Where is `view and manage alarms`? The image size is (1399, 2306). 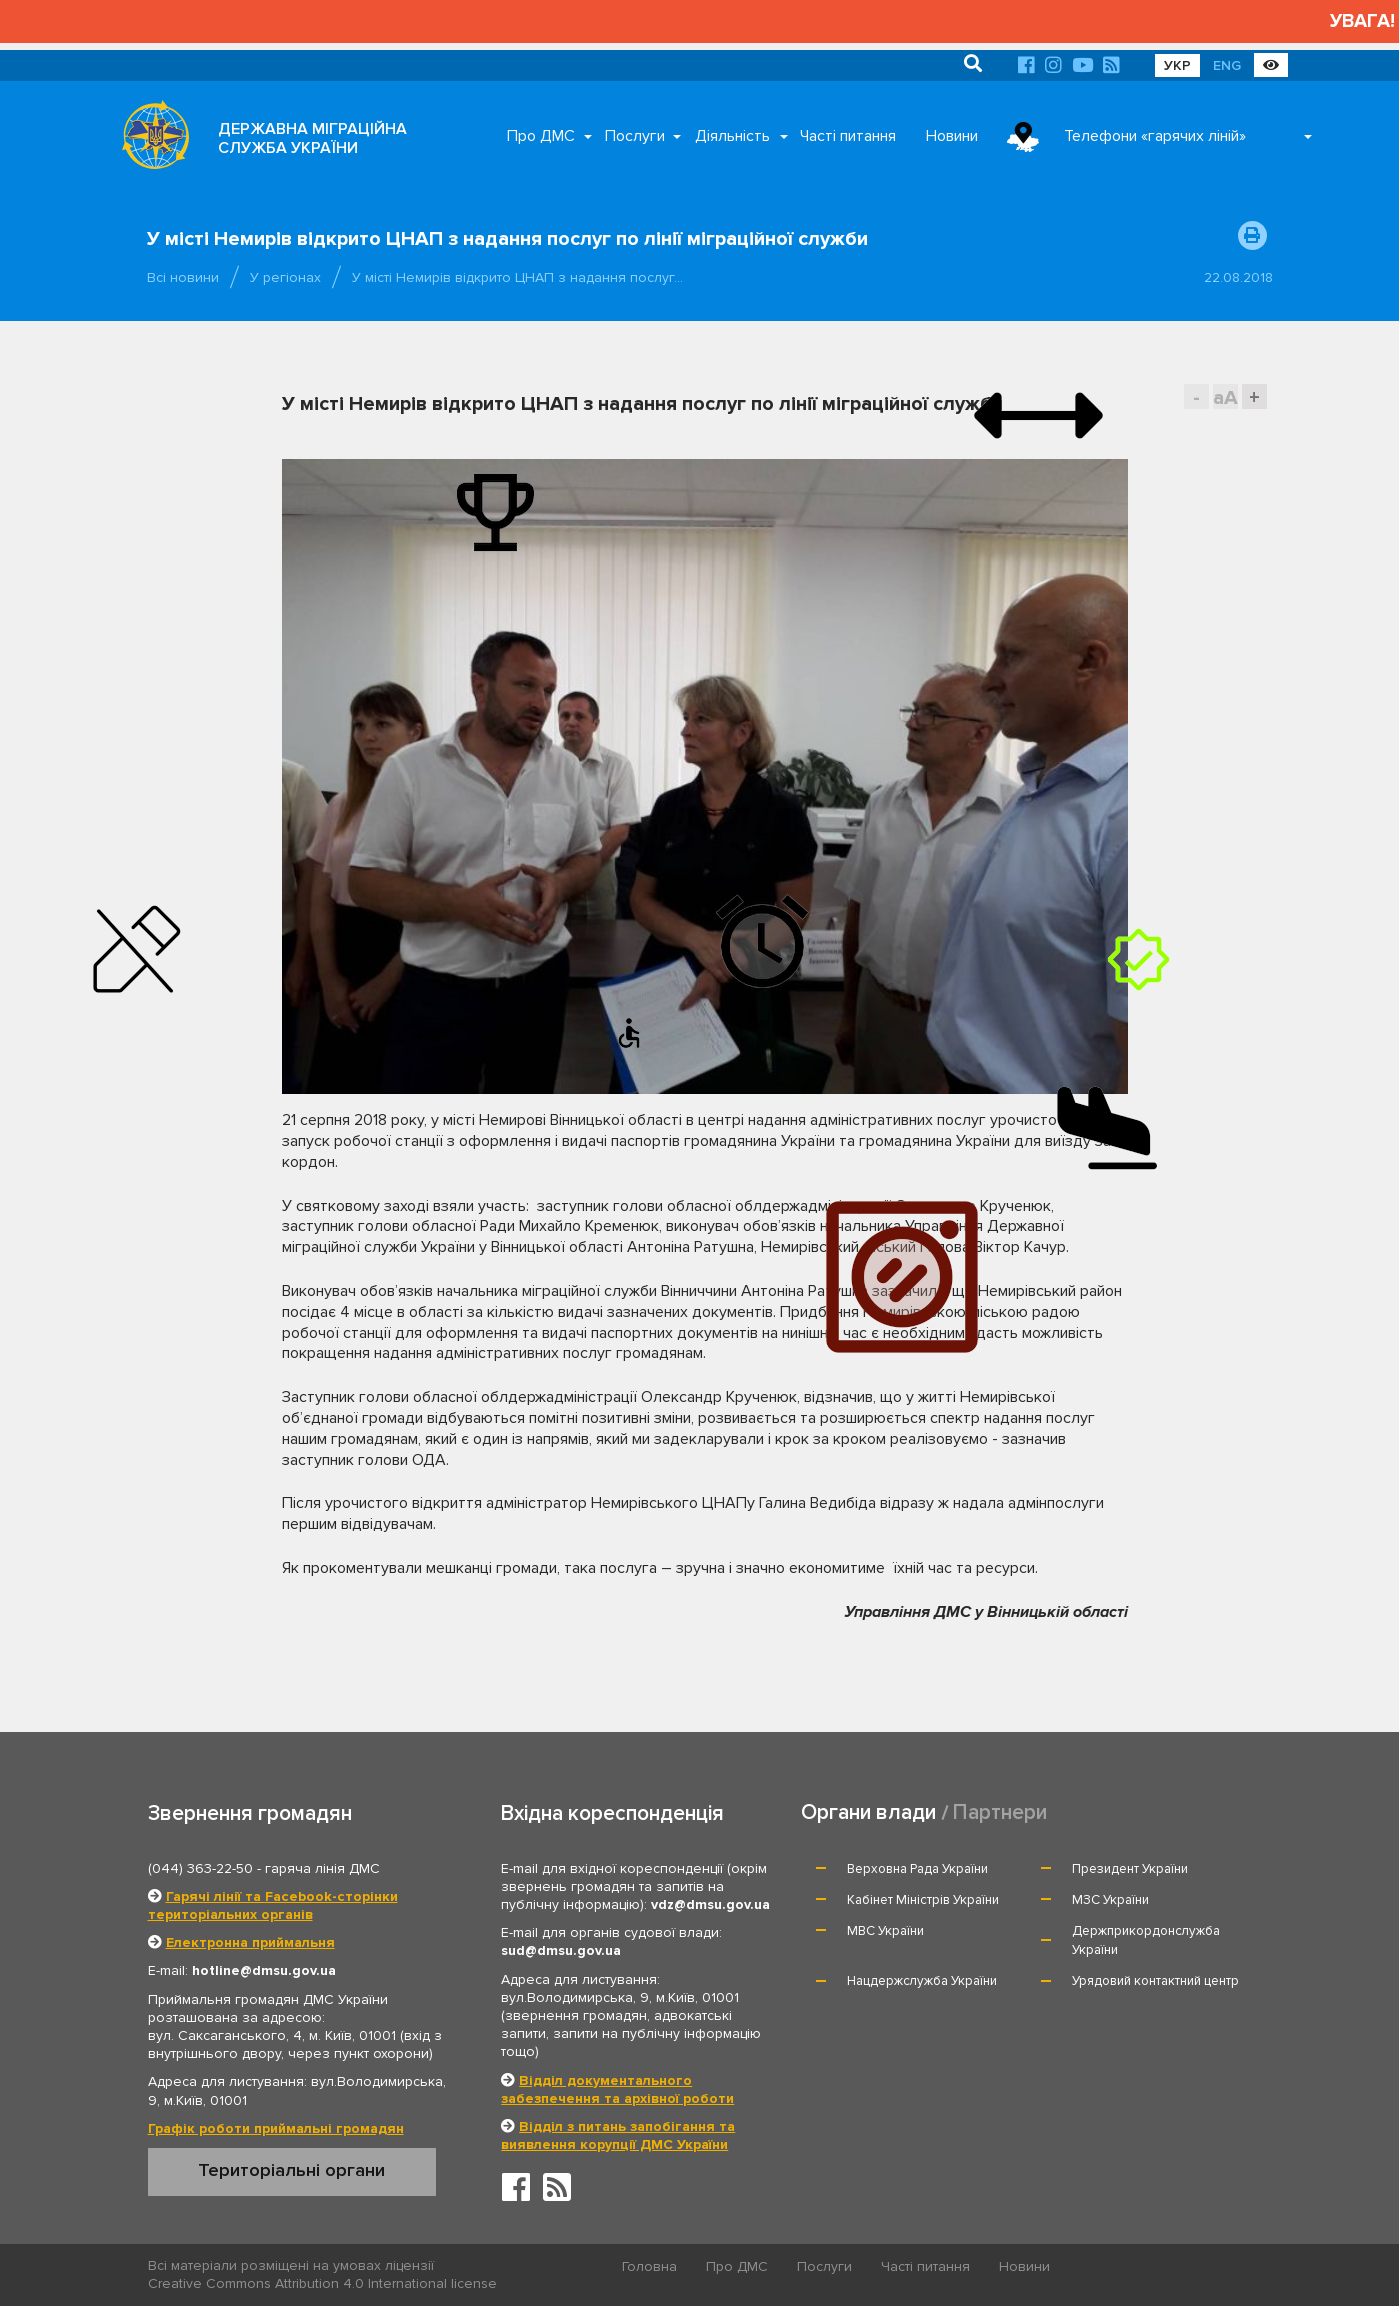 view and manage alarms is located at coordinates (762, 941).